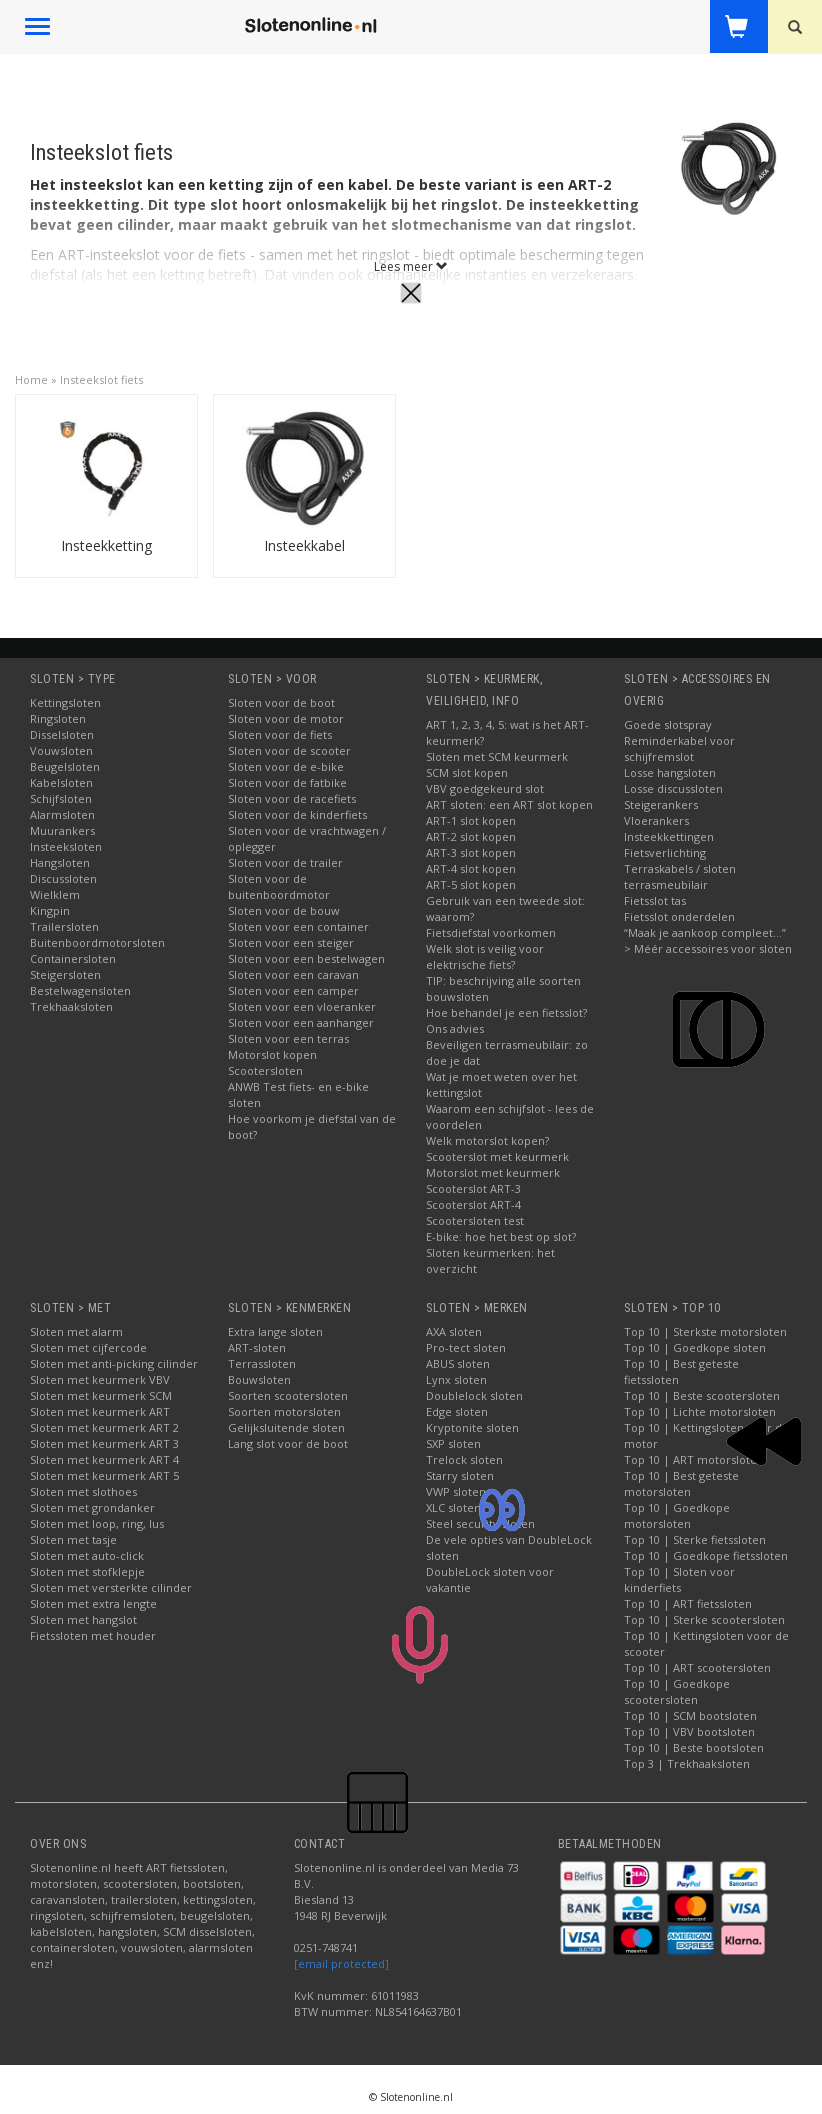 The height and width of the screenshot is (2114, 822). I want to click on close the current window or dialog, so click(411, 293).